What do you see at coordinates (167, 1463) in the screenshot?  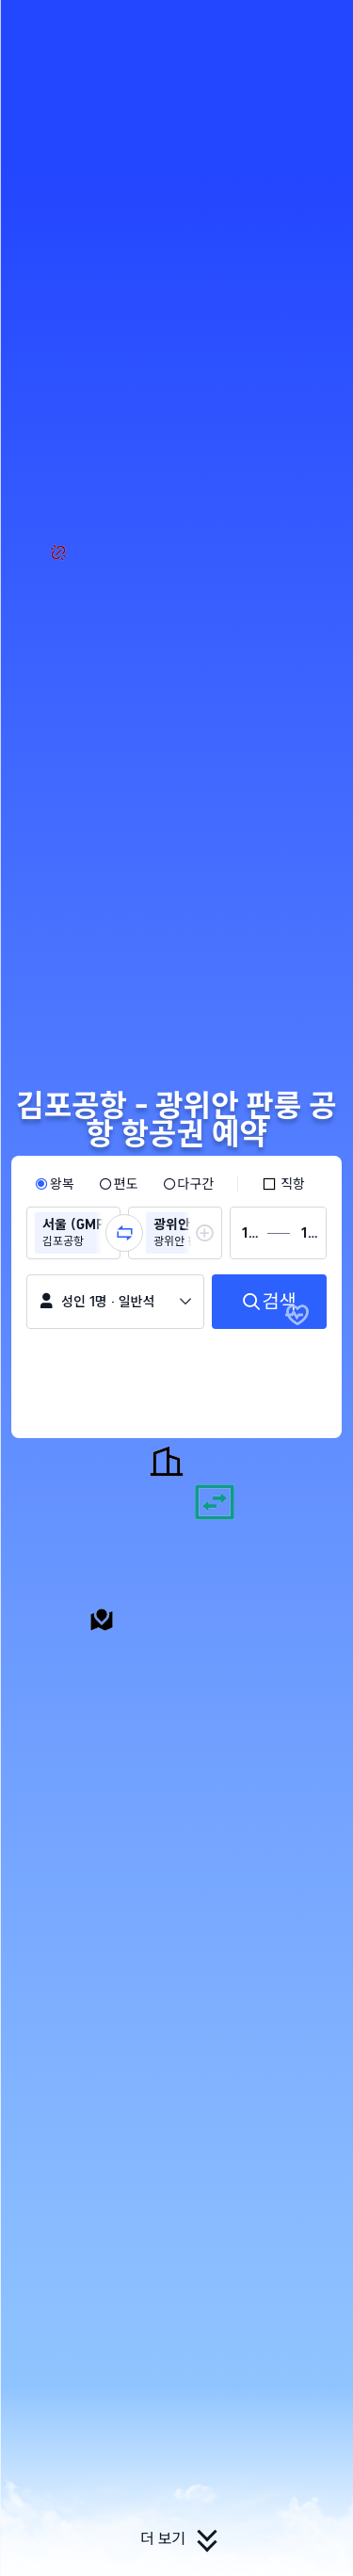 I see `view company or business profile` at bounding box center [167, 1463].